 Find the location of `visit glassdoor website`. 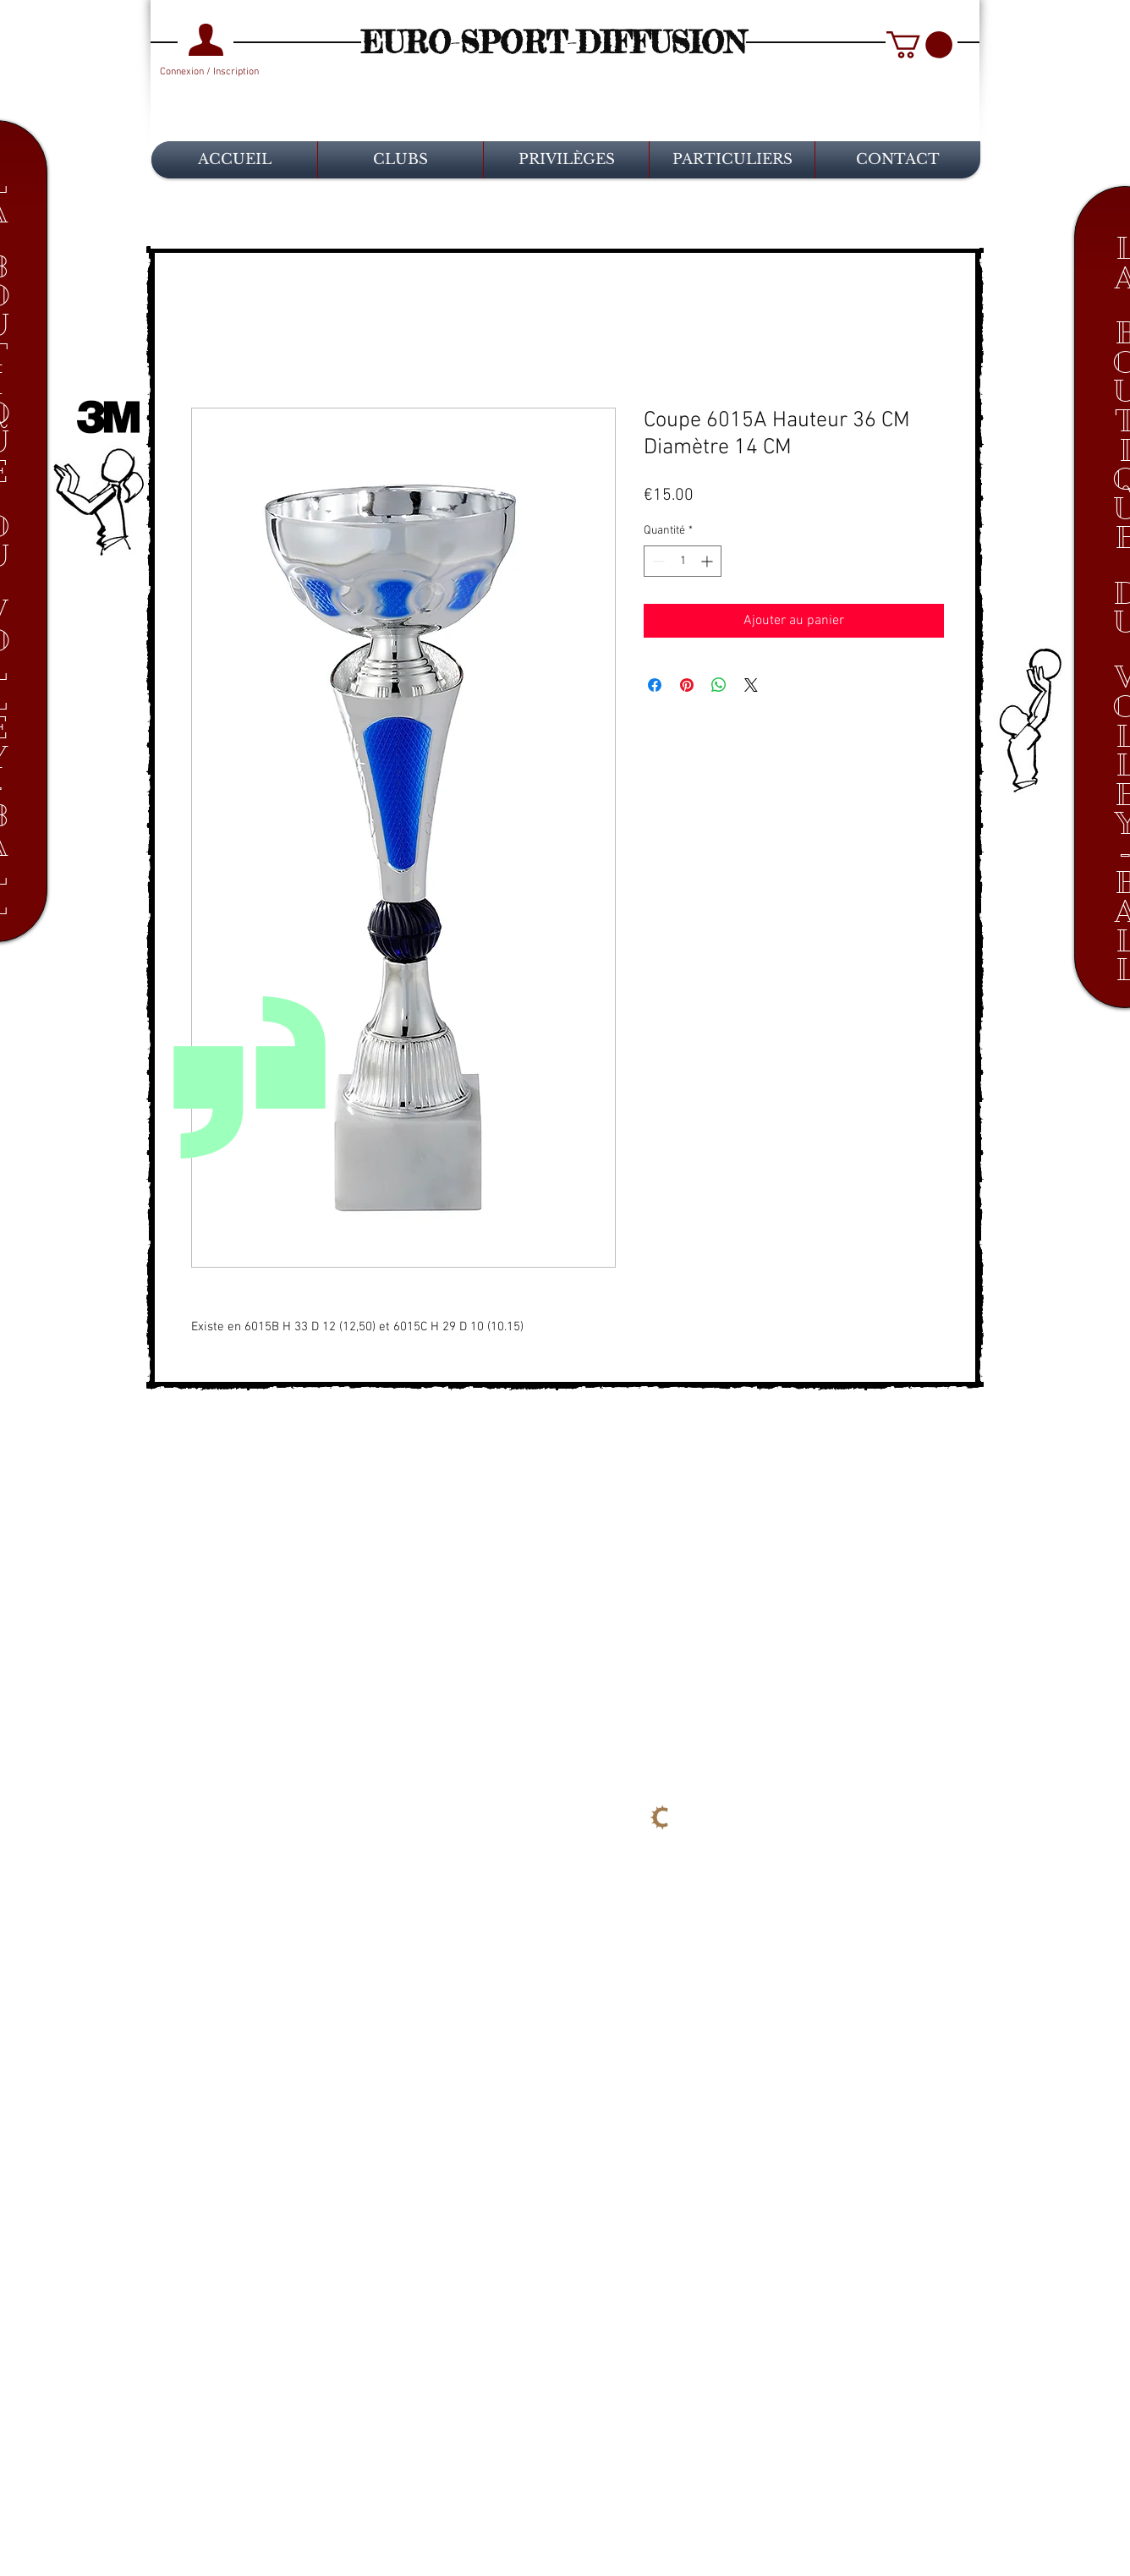

visit glassdoor website is located at coordinates (250, 1077).